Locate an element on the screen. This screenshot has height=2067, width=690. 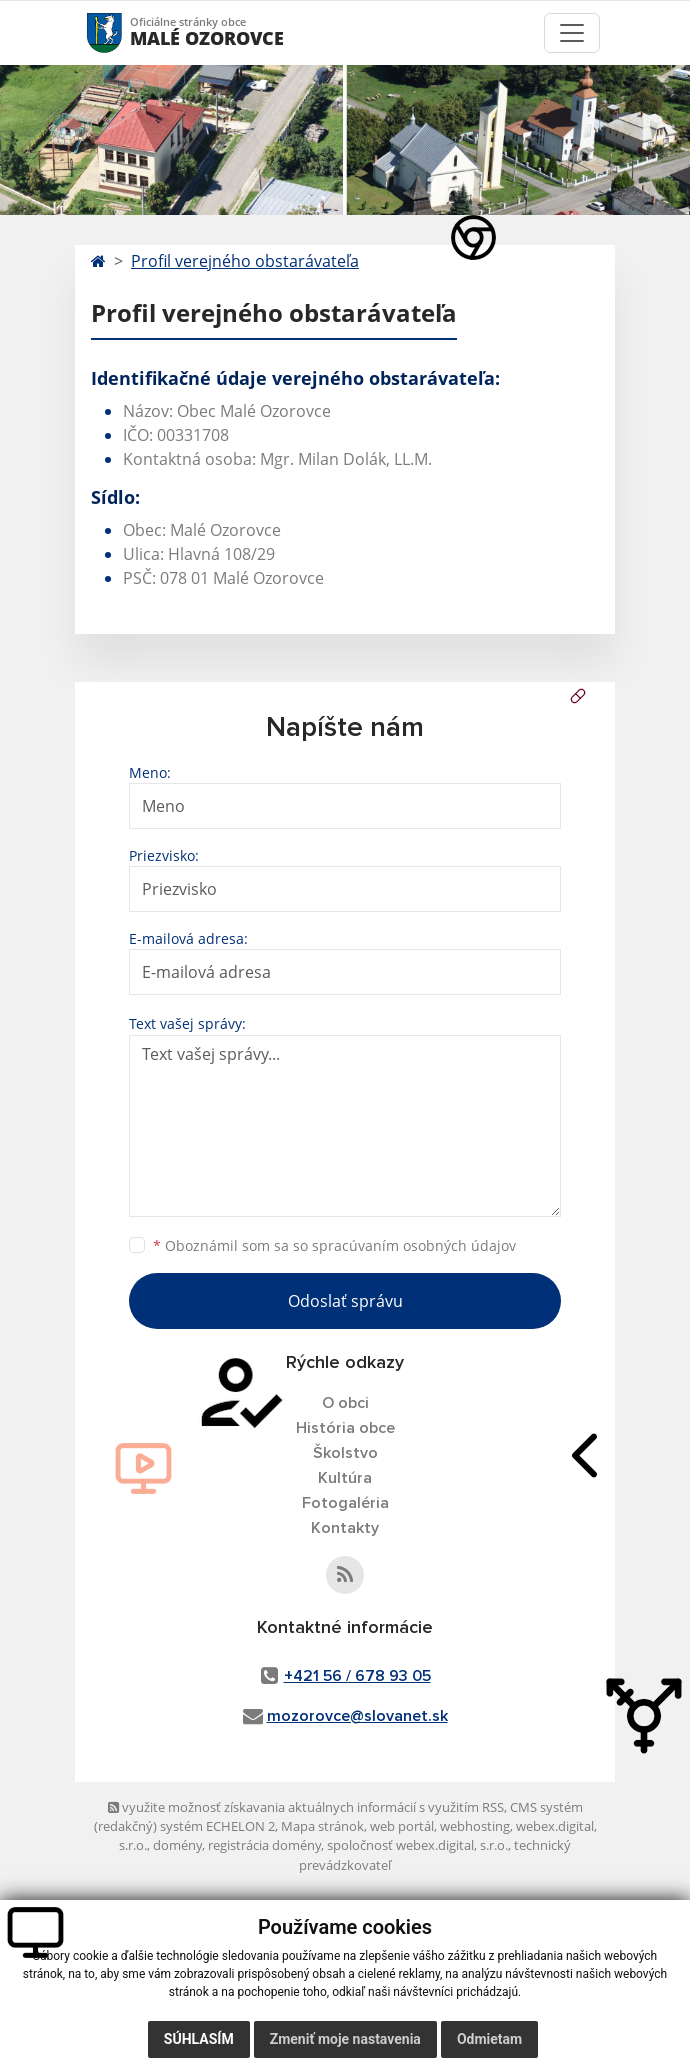
indicates transgender identity option is located at coordinates (644, 1716).